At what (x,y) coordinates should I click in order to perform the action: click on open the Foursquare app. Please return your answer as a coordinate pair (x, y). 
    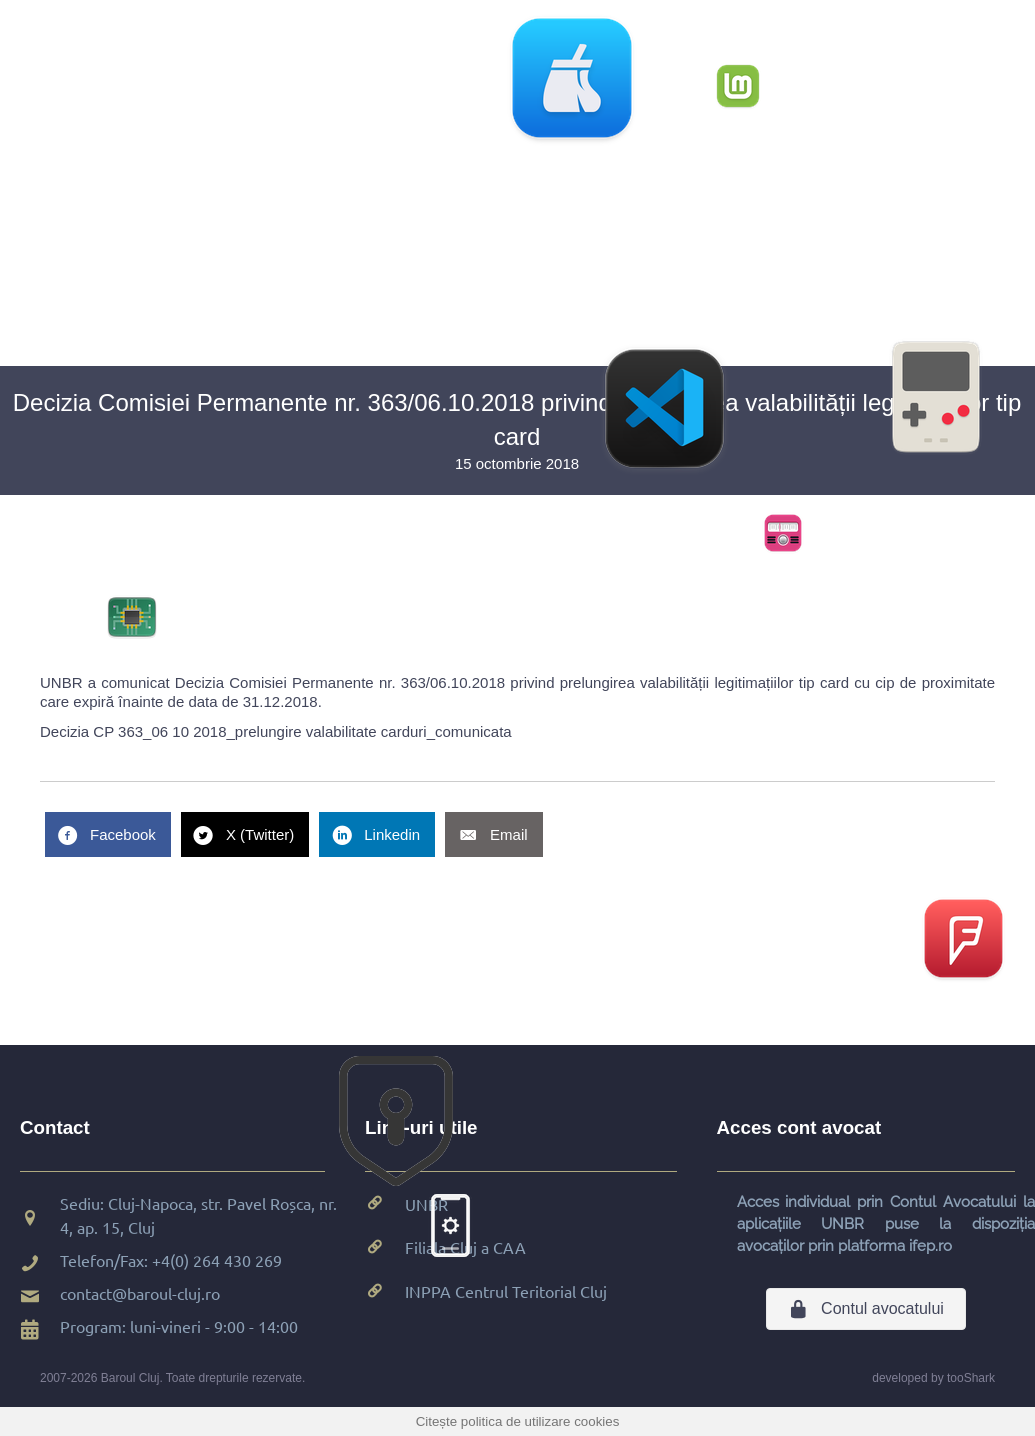
    Looking at the image, I should click on (963, 938).